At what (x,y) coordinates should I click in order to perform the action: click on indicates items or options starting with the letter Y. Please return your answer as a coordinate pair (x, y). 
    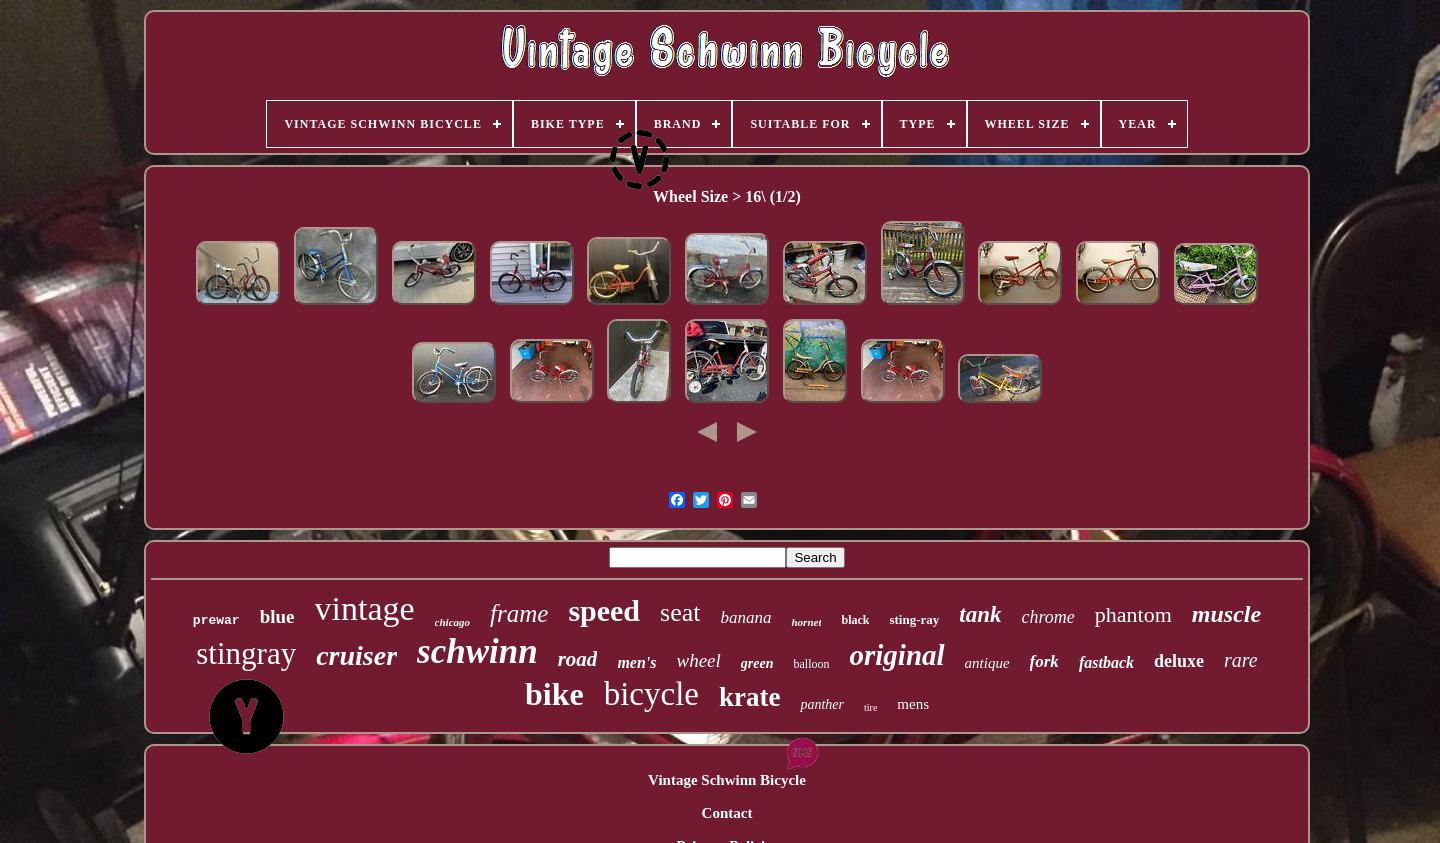
    Looking at the image, I should click on (246, 716).